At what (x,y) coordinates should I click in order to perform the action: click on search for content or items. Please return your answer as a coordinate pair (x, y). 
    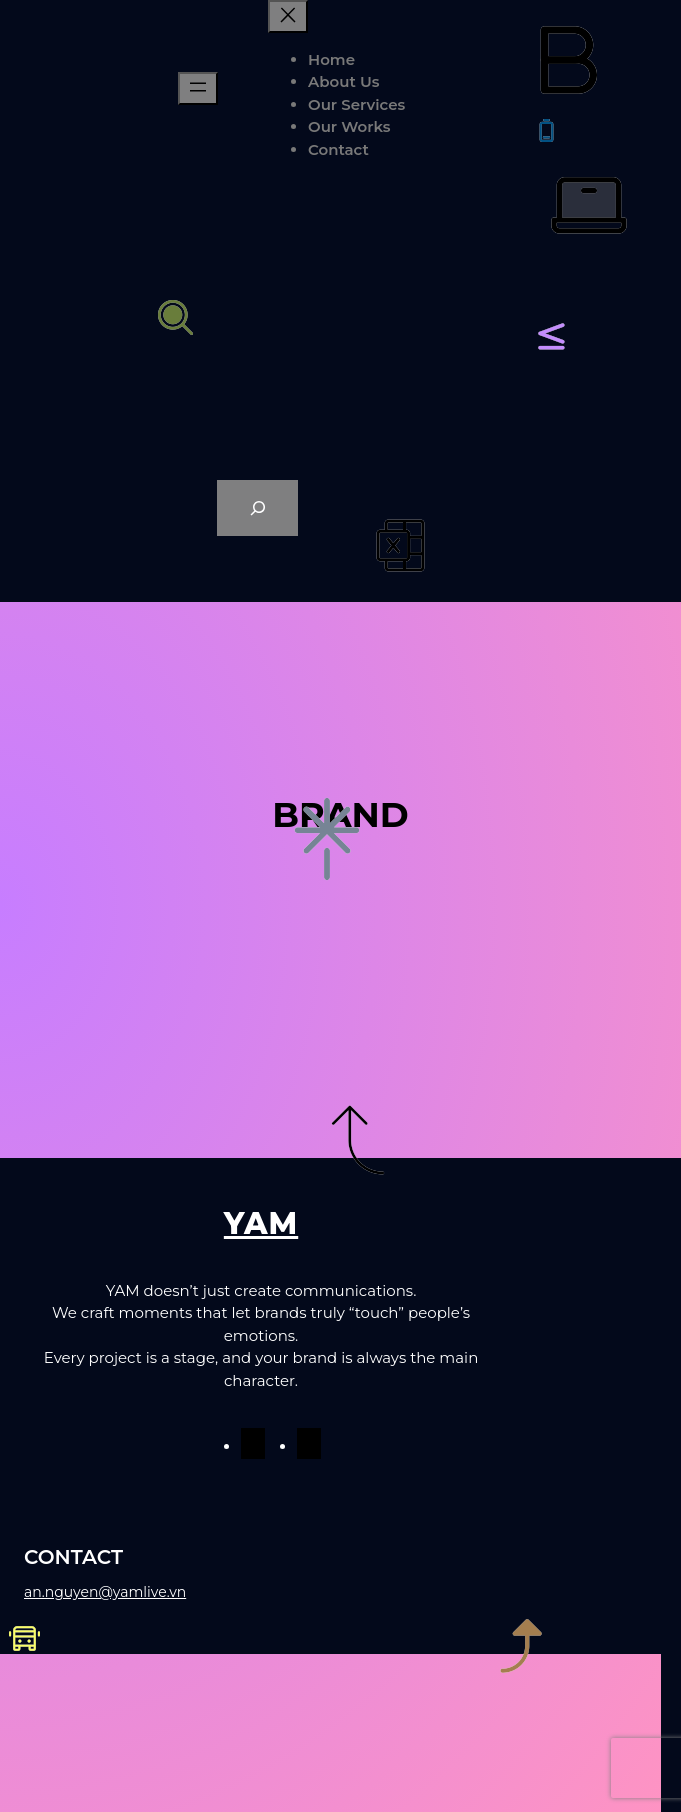
    Looking at the image, I should click on (175, 317).